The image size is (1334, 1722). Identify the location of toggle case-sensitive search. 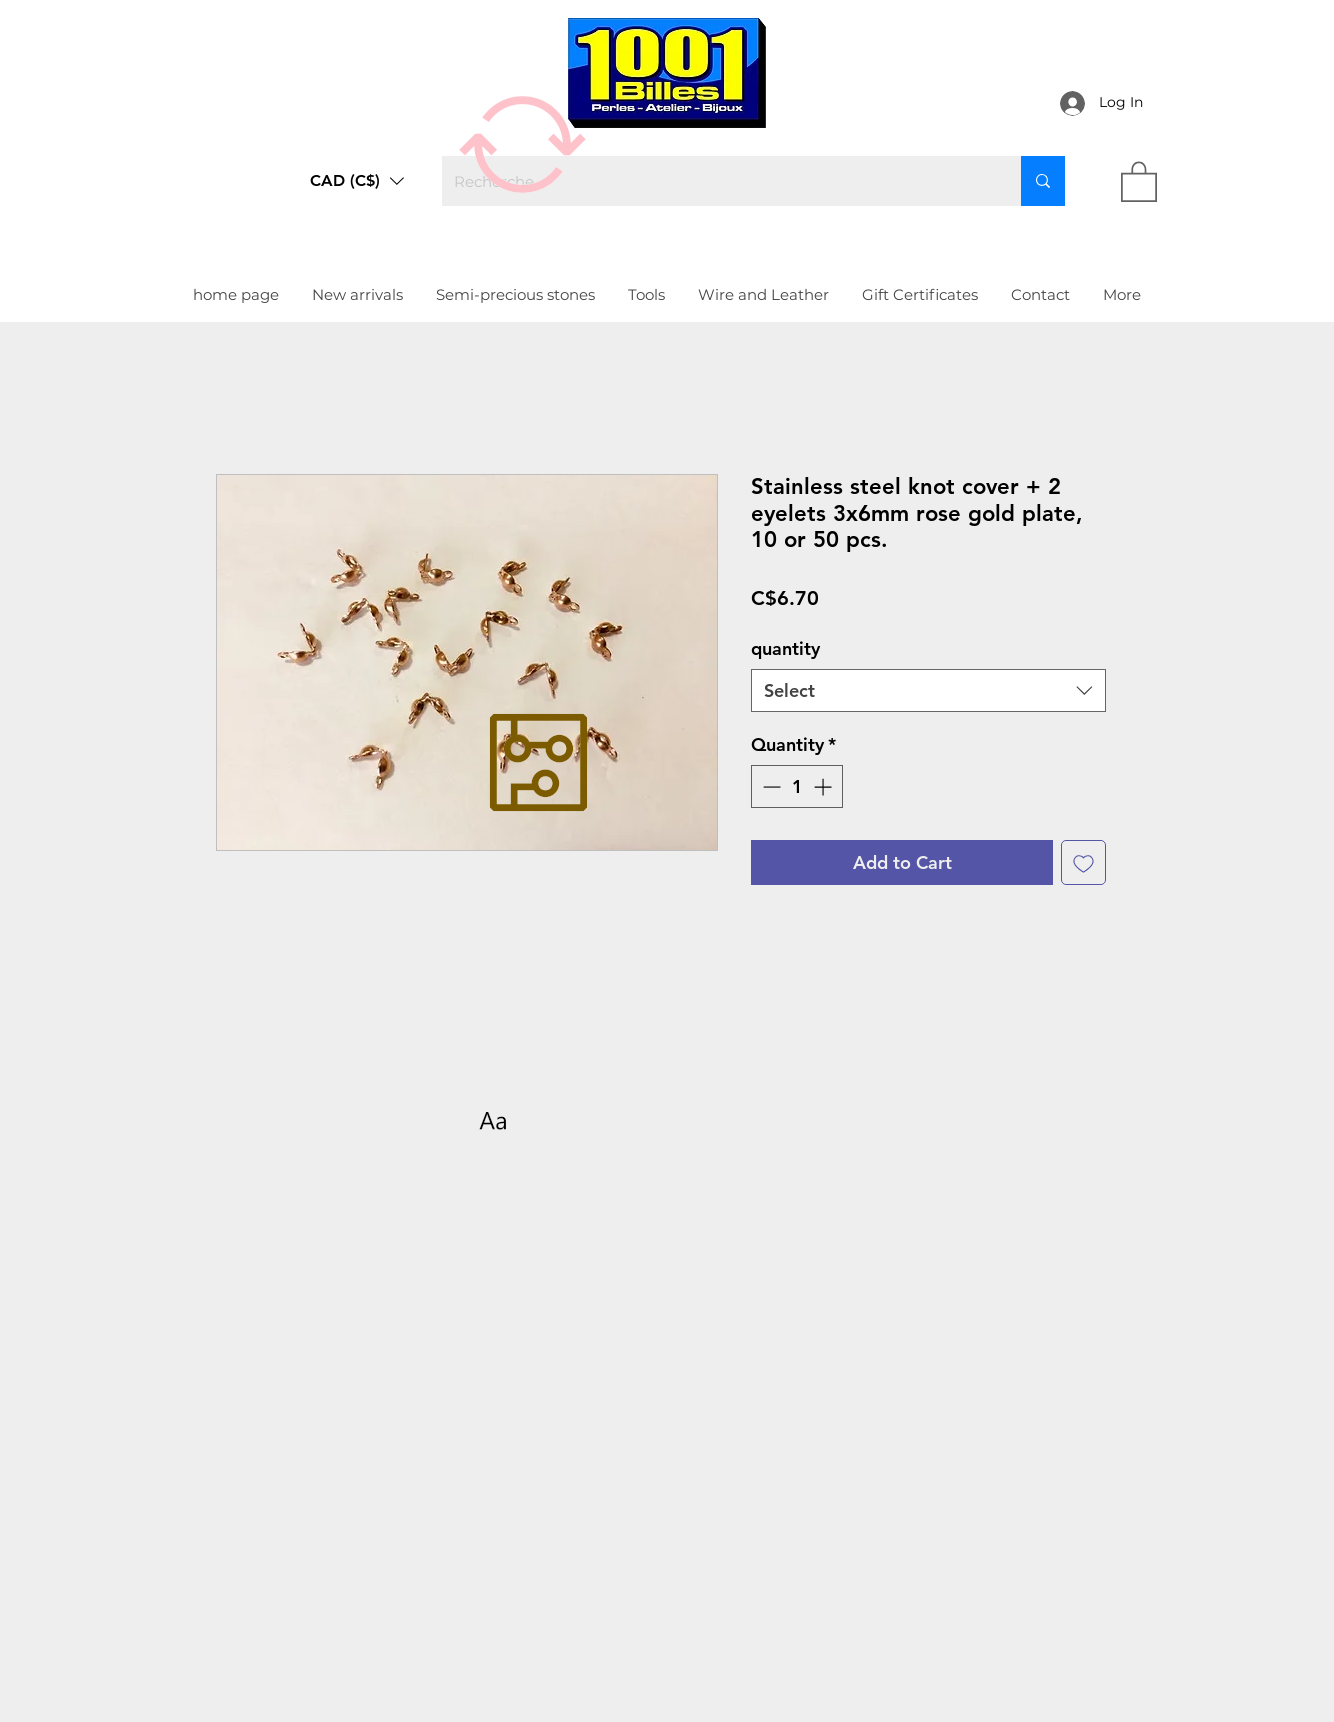
(493, 1121).